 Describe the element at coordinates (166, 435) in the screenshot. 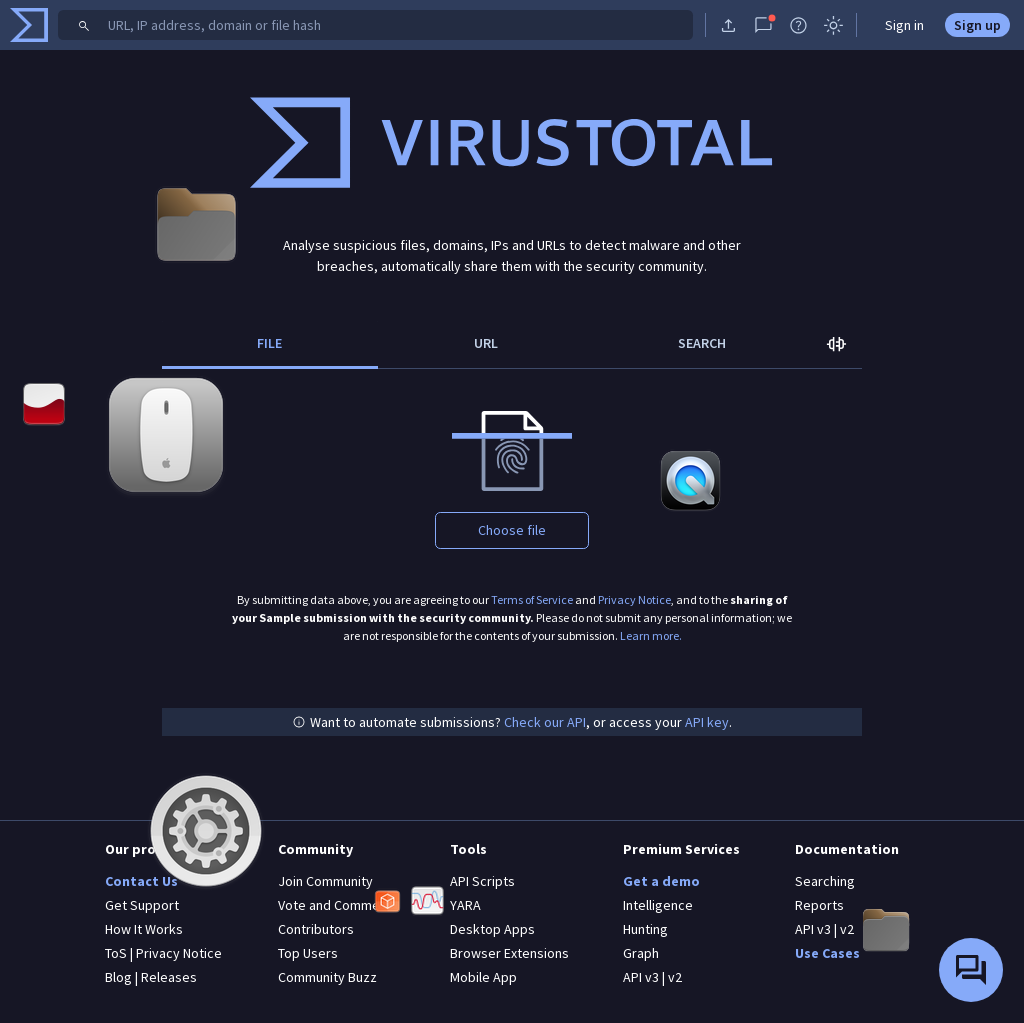

I see `open mouse and trackpad settings` at that location.